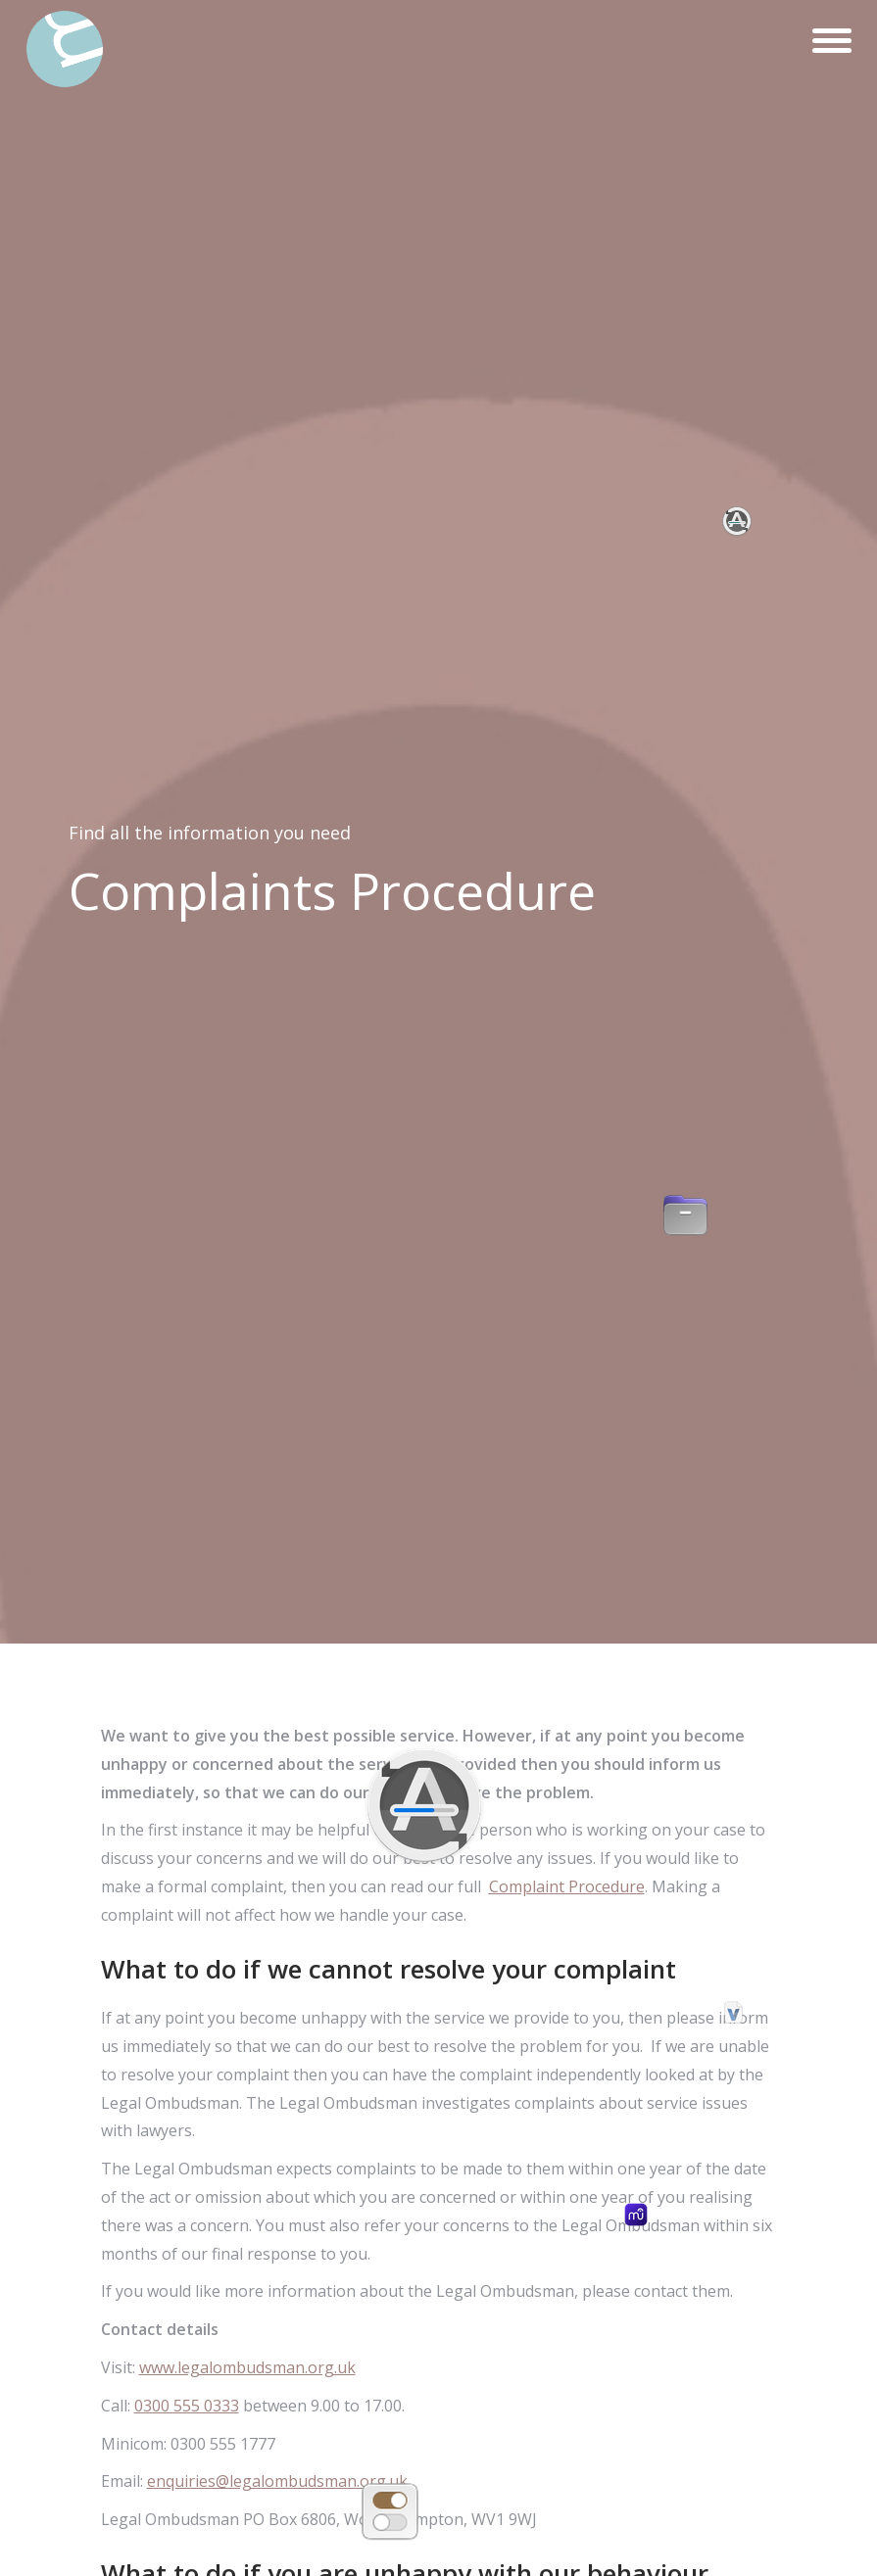 The width and height of the screenshot is (877, 2576). Describe the element at coordinates (737, 521) in the screenshot. I see `check for available software updates` at that location.